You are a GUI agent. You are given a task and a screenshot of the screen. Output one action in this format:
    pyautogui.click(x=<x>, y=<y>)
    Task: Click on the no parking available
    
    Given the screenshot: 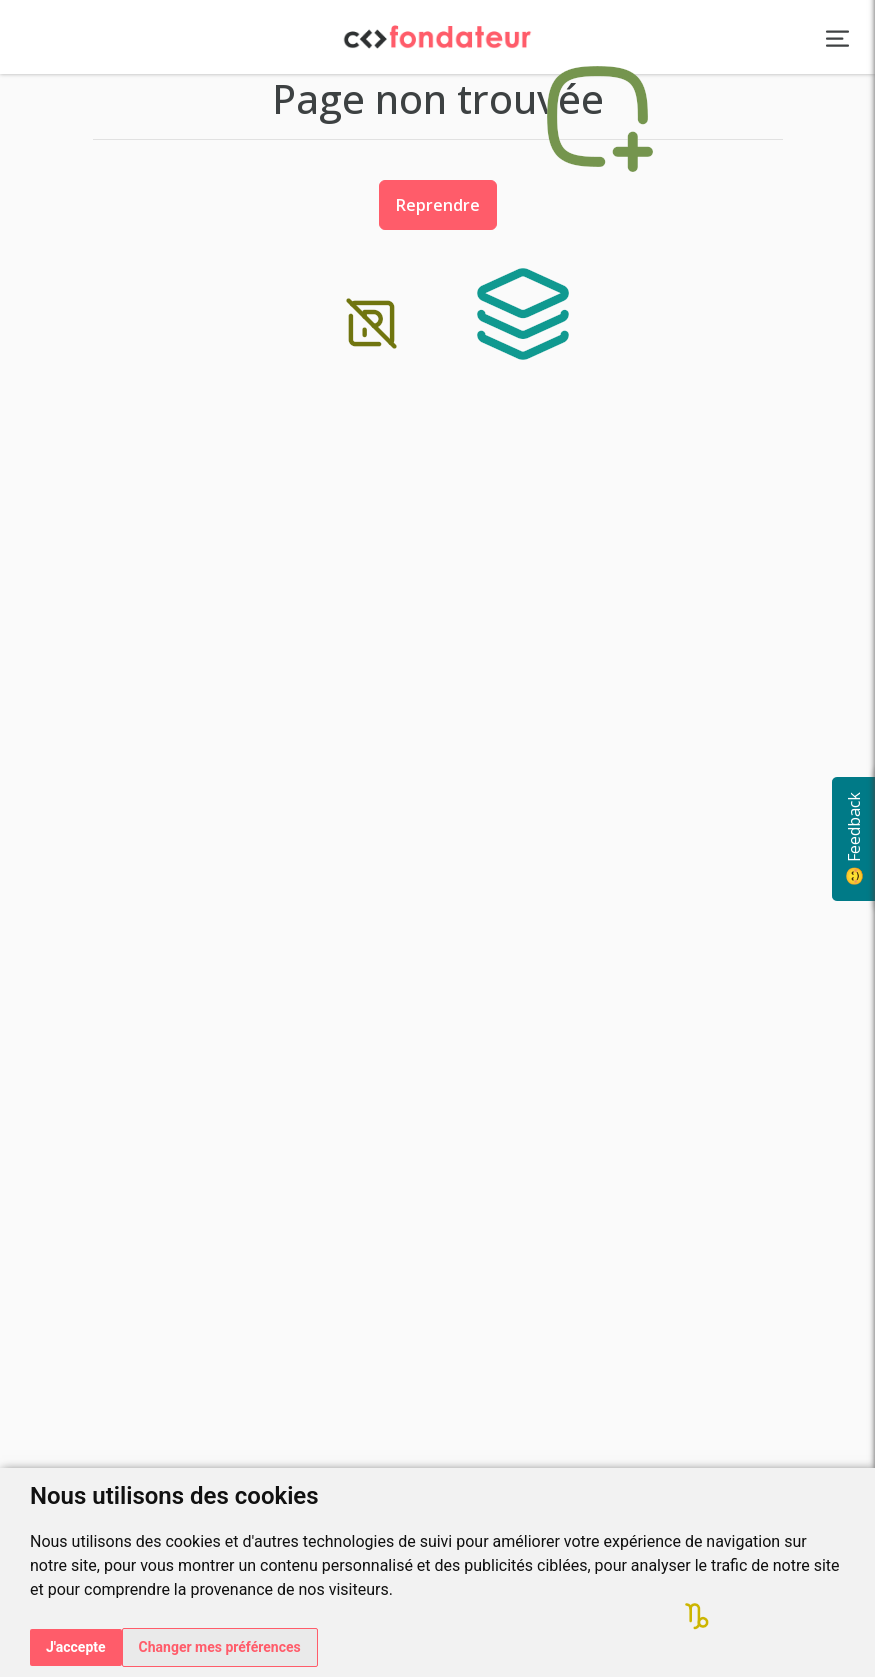 What is the action you would take?
    pyautogui.click(x=371, y=323)
    